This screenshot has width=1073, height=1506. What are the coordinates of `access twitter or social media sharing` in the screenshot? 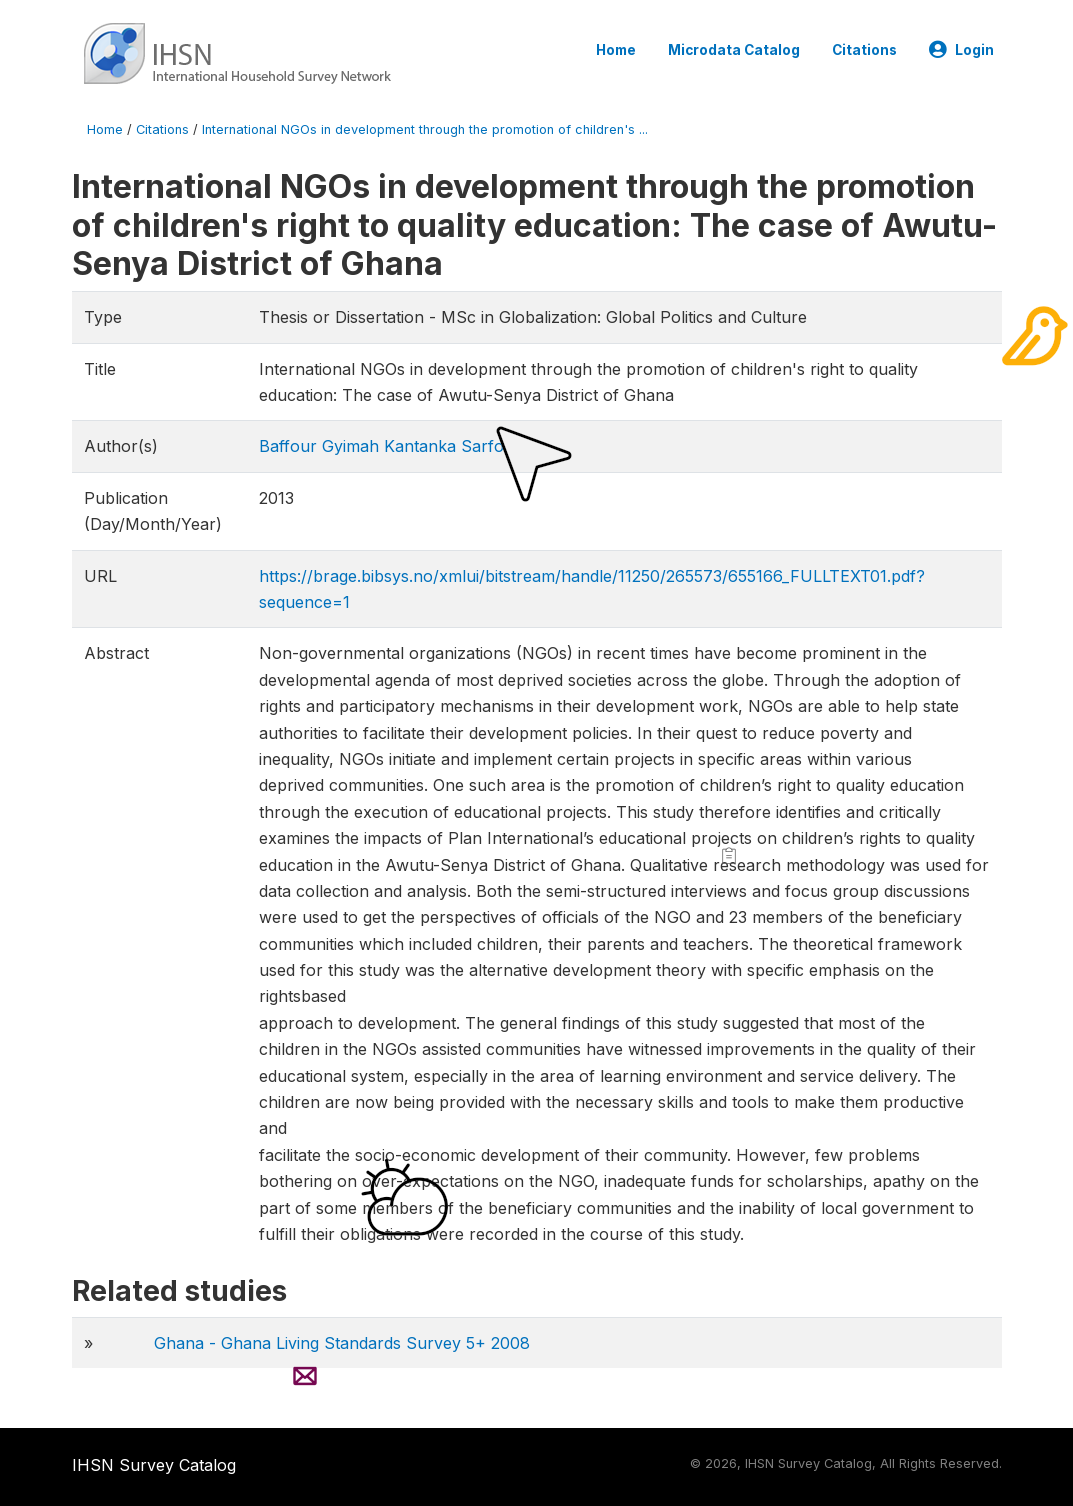 It's located at (1036, 338).